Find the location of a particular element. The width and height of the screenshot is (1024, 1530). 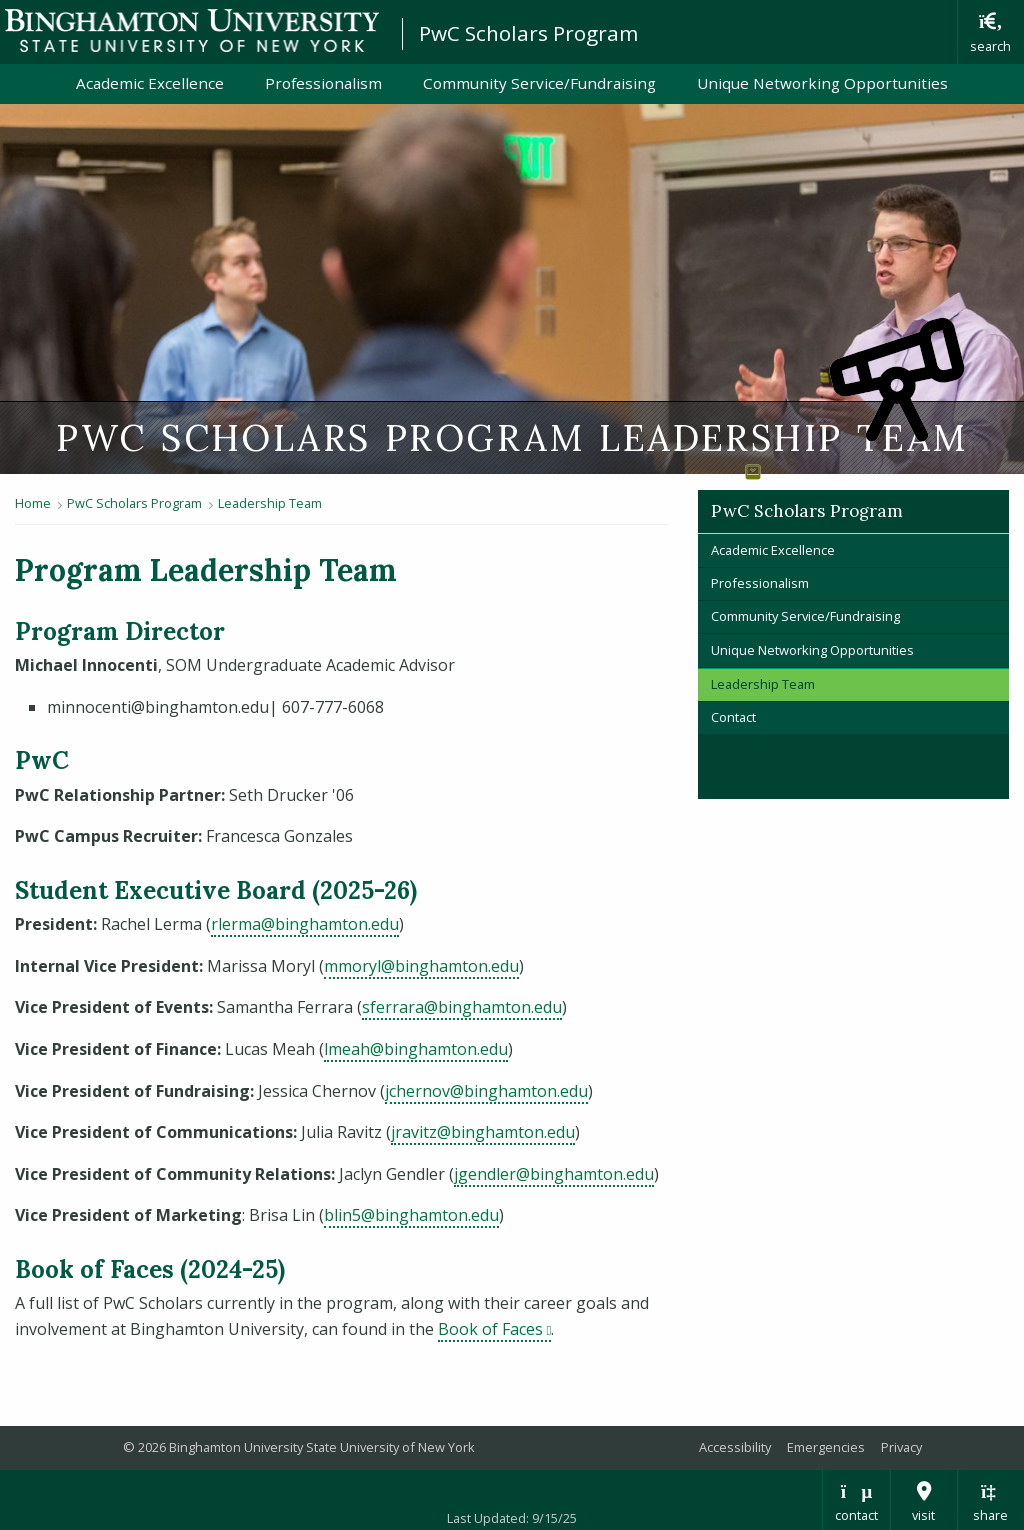

explore or discover new content is located at coordinates (897, 379).